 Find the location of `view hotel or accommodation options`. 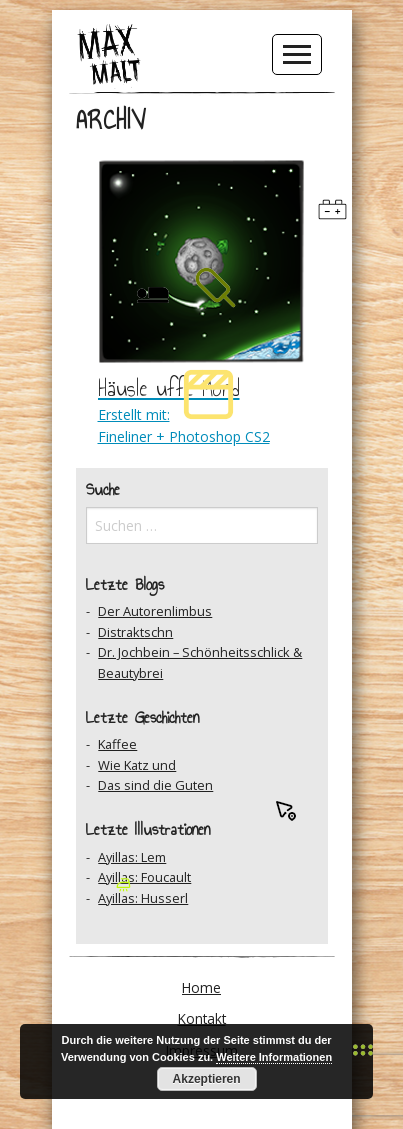

view hotel or accommodation options is located at coordinates (153, 295).